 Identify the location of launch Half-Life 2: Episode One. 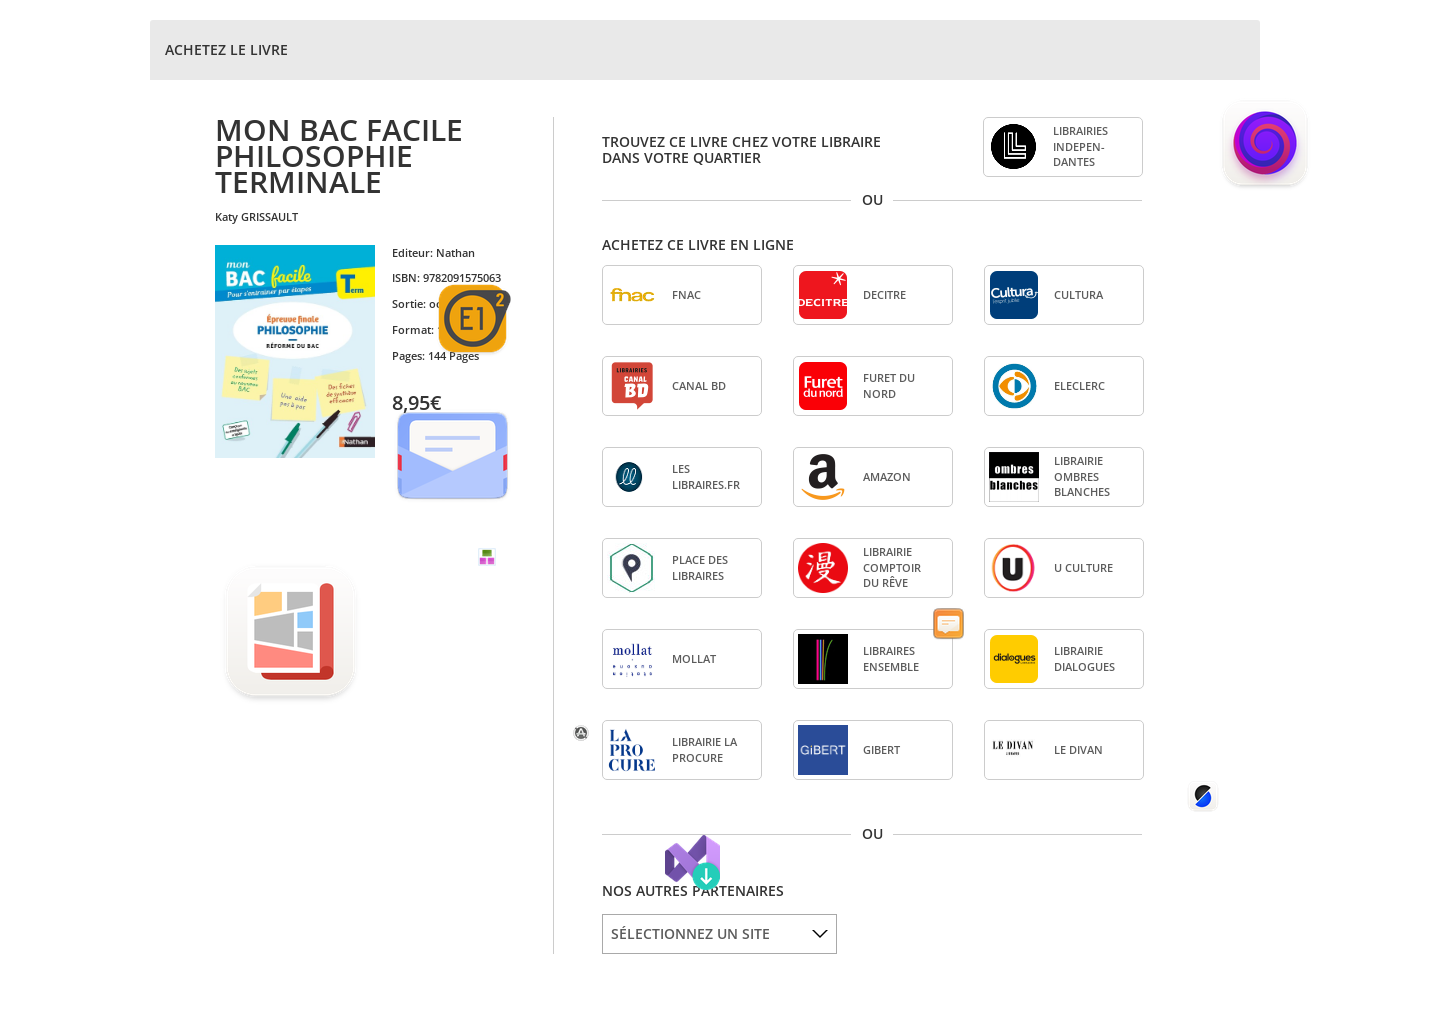
(472, 318).